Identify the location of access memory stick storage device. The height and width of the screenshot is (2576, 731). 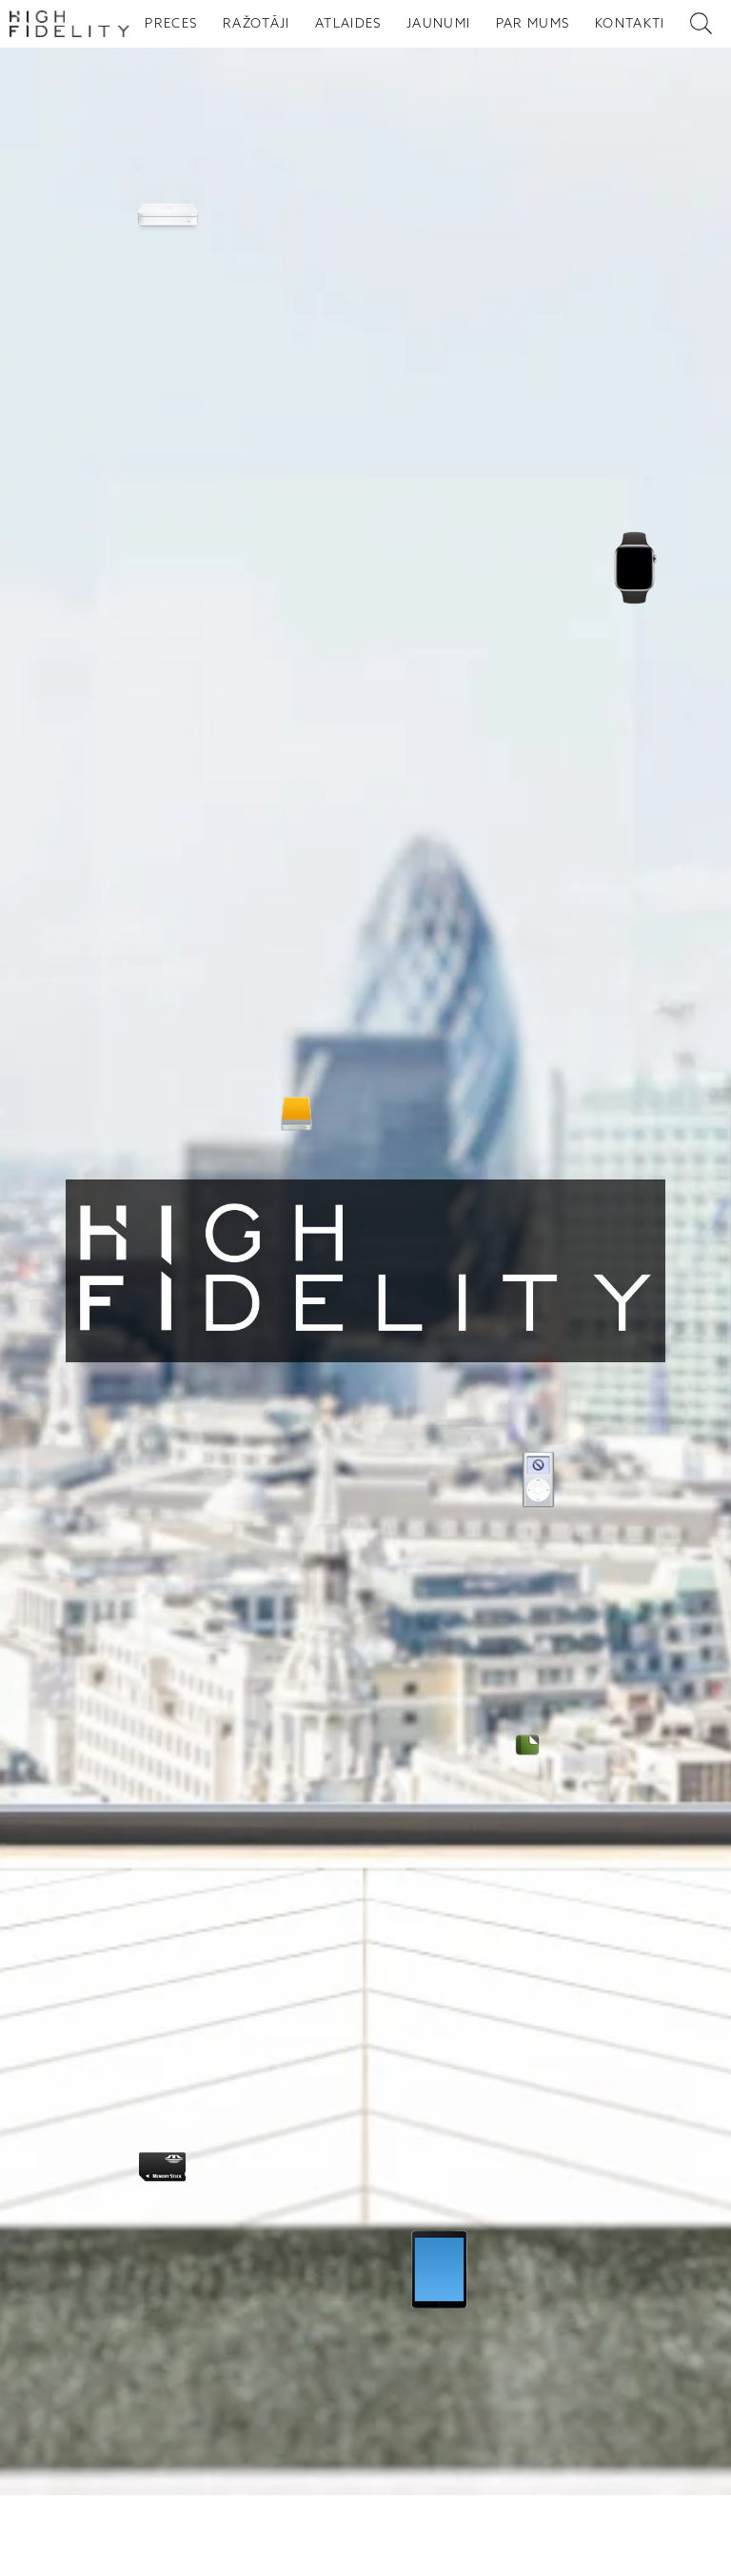
(162, 2167).